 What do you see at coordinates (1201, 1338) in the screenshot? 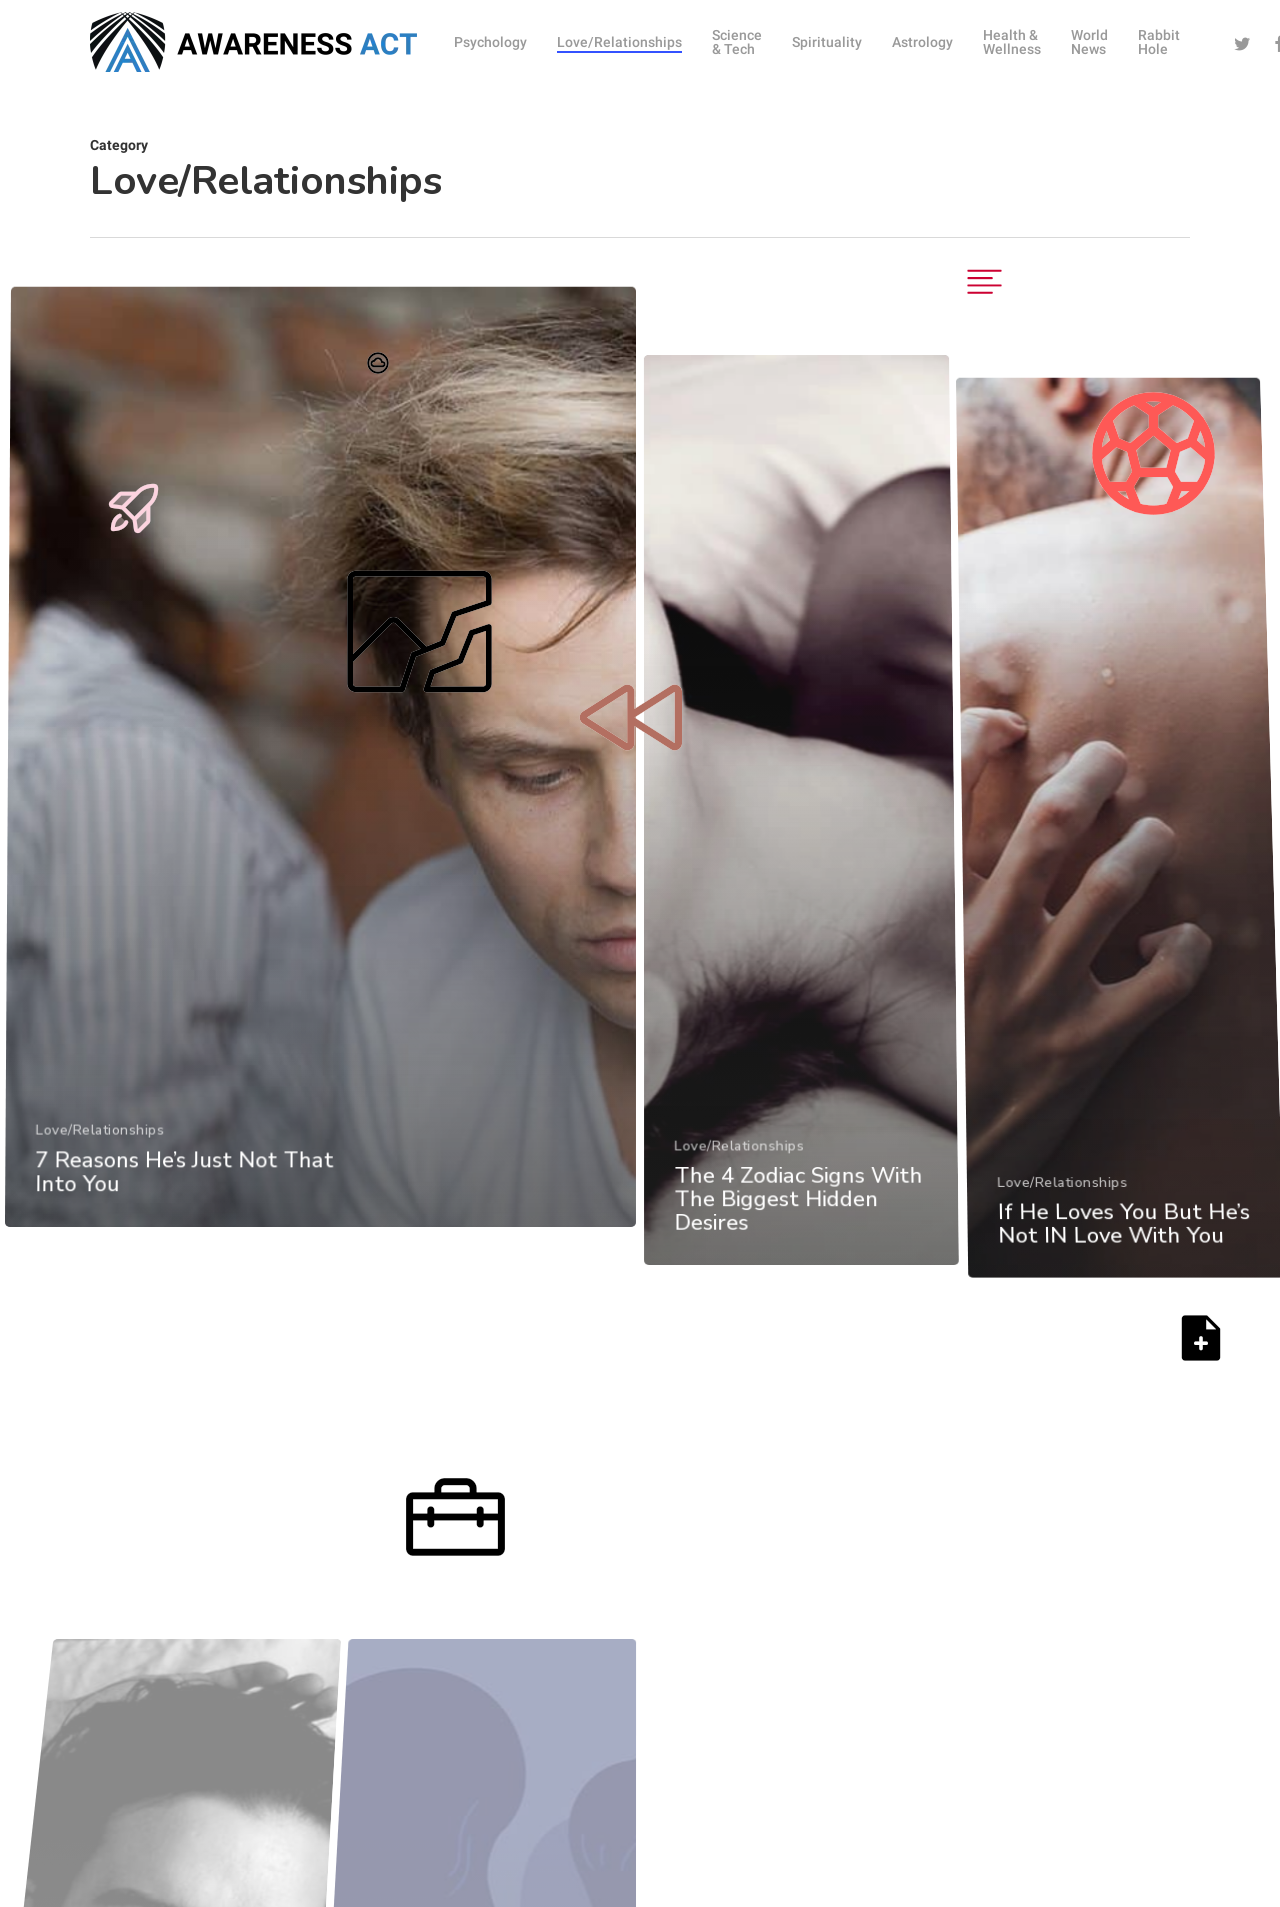
I see `create a new file` at bounding box center [1201, 1338].